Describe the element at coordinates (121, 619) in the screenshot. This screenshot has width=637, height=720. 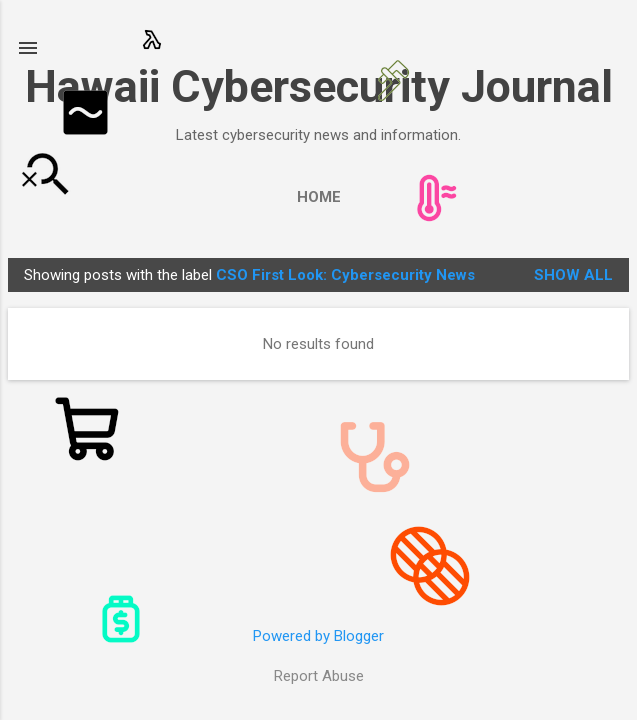
I see `send a tip or donation` at that location.